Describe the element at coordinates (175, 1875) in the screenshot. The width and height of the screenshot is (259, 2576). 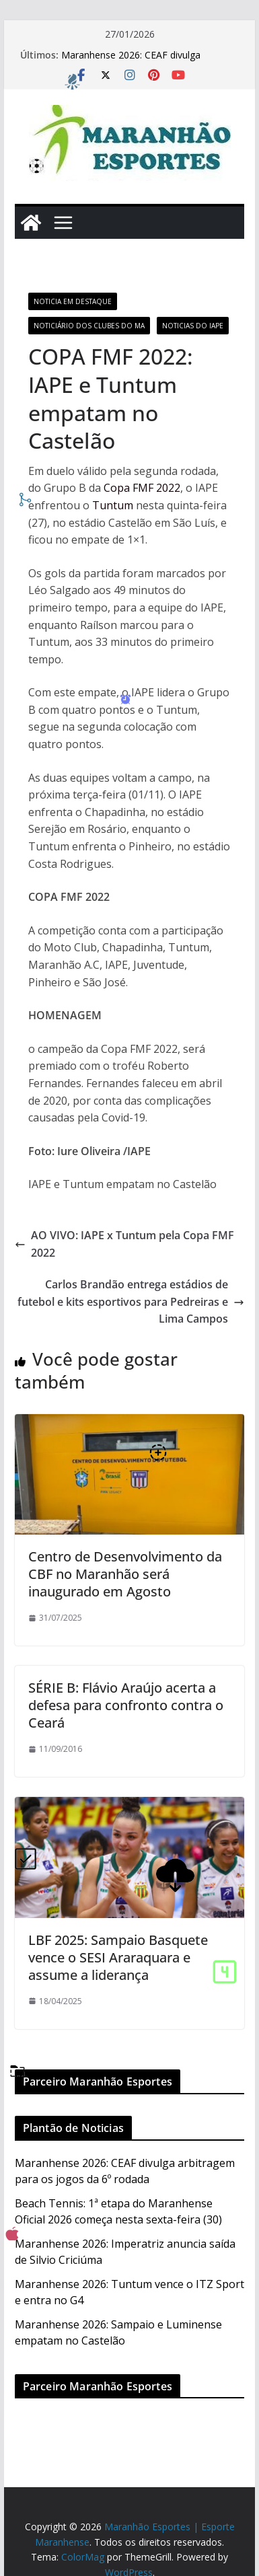
I see `download file from cloud storage` at that location.